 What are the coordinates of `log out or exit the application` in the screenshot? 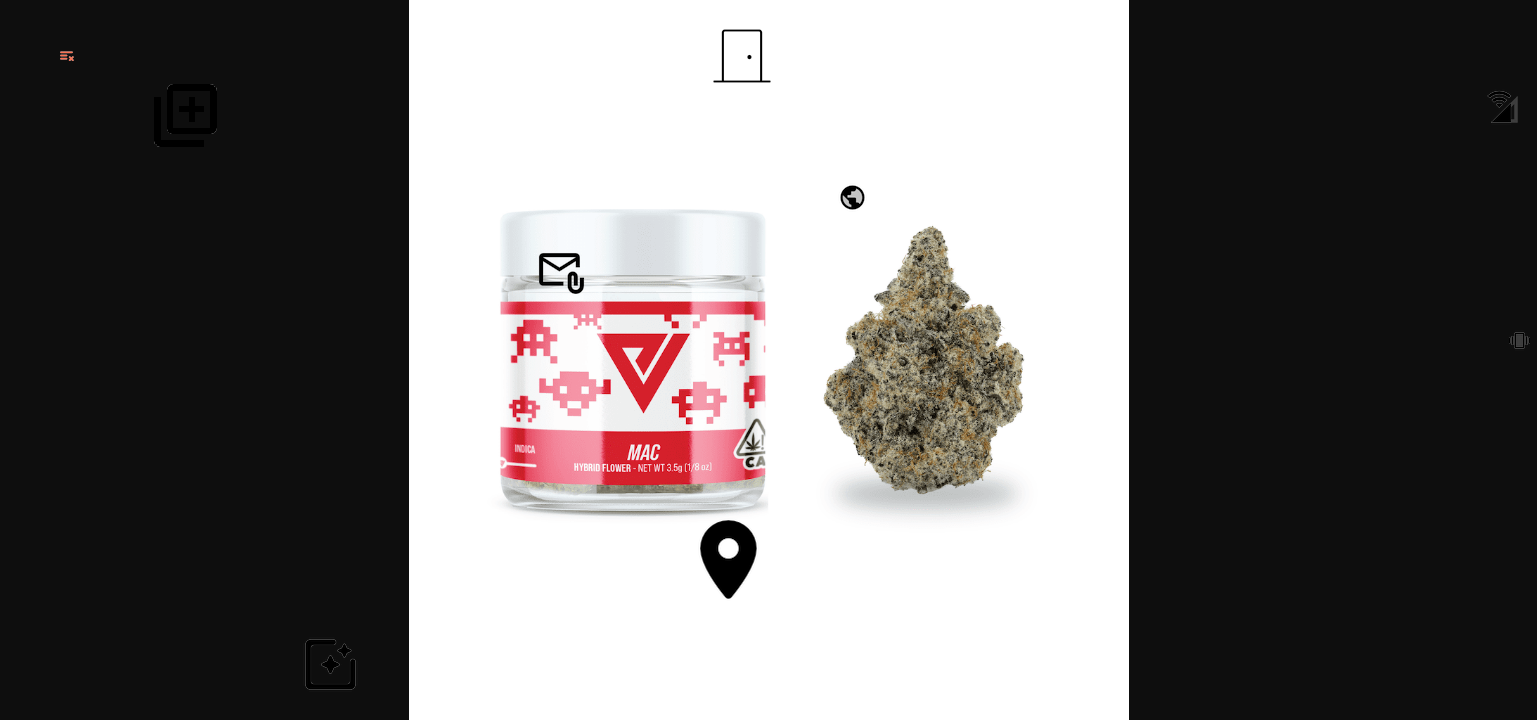 It's located at (742, 56).